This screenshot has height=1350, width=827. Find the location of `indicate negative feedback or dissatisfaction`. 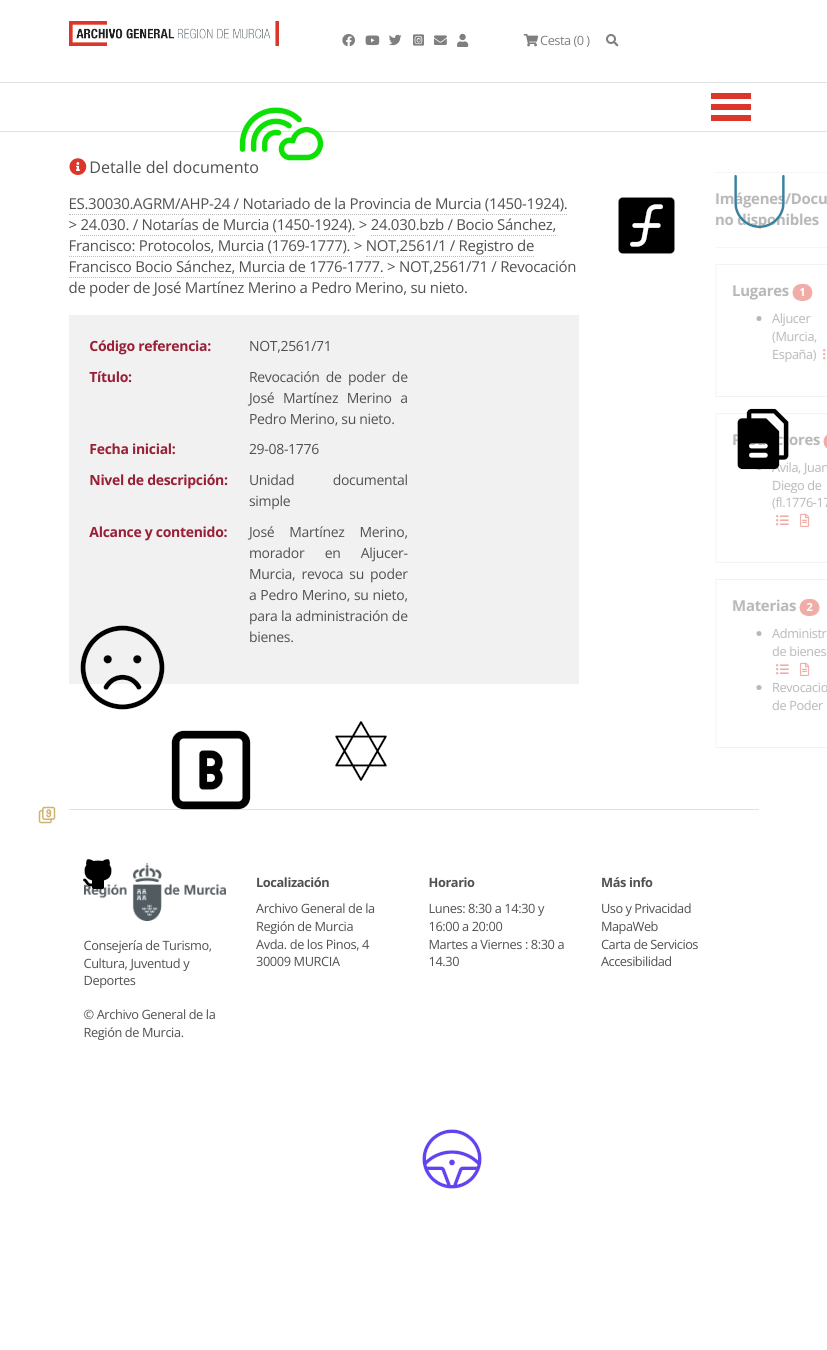

indicate negative feedback or dissatisfaction is located at coordinates (122, 667).